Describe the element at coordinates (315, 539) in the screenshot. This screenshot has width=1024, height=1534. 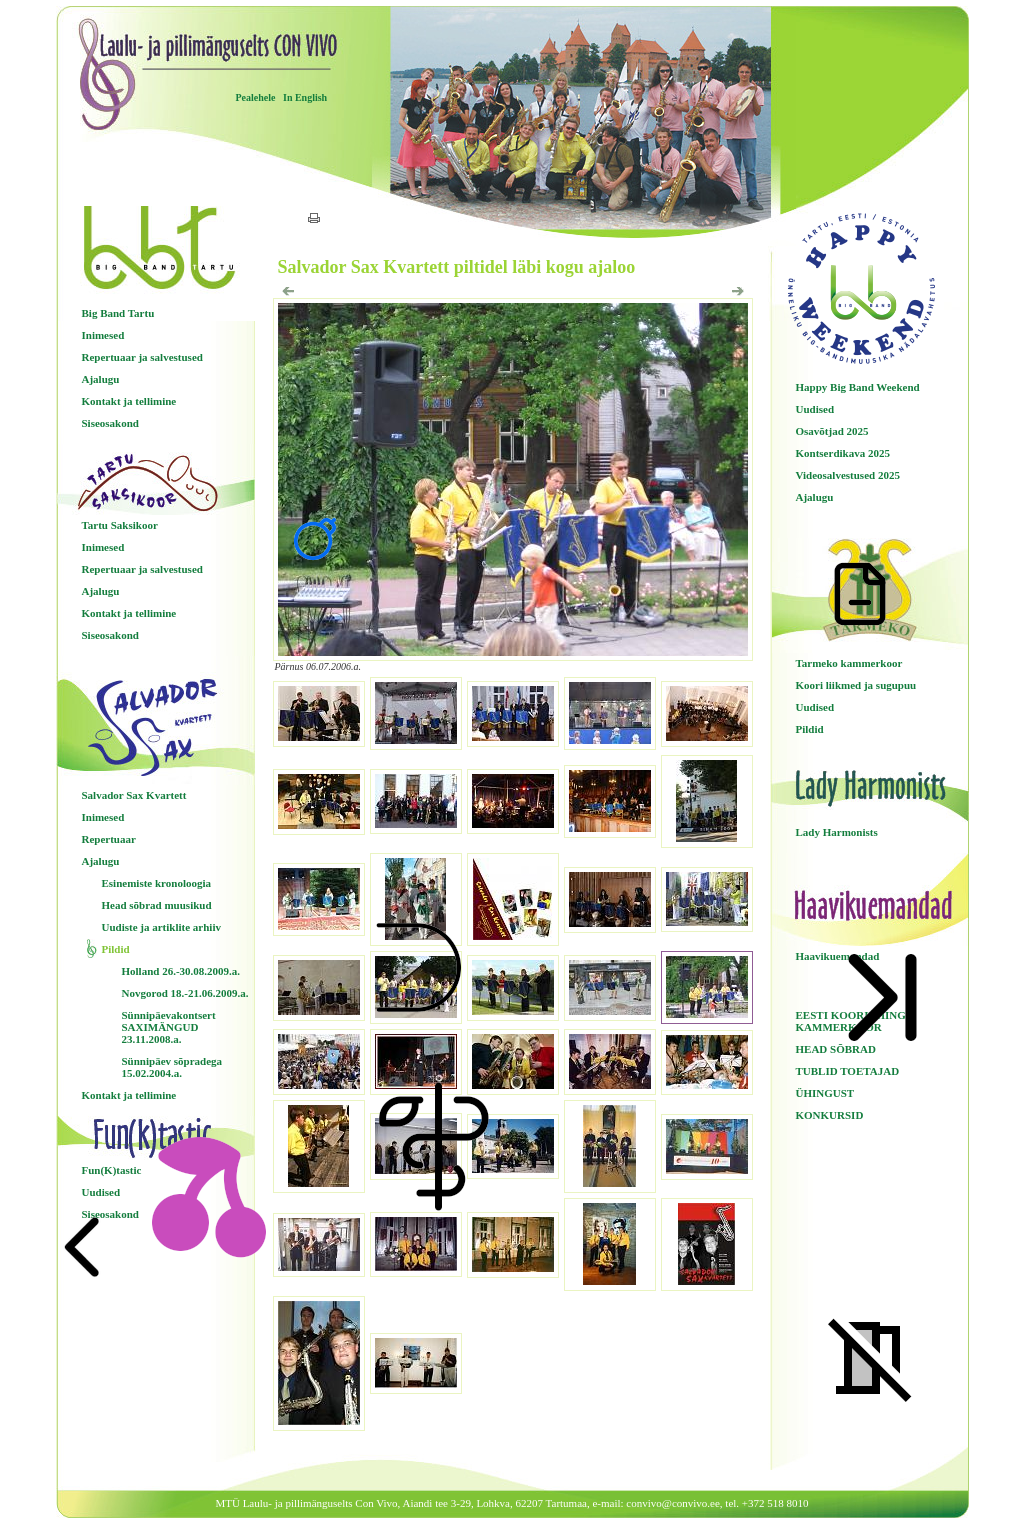
I see `indicates a destructive or dangerous action` at that location.